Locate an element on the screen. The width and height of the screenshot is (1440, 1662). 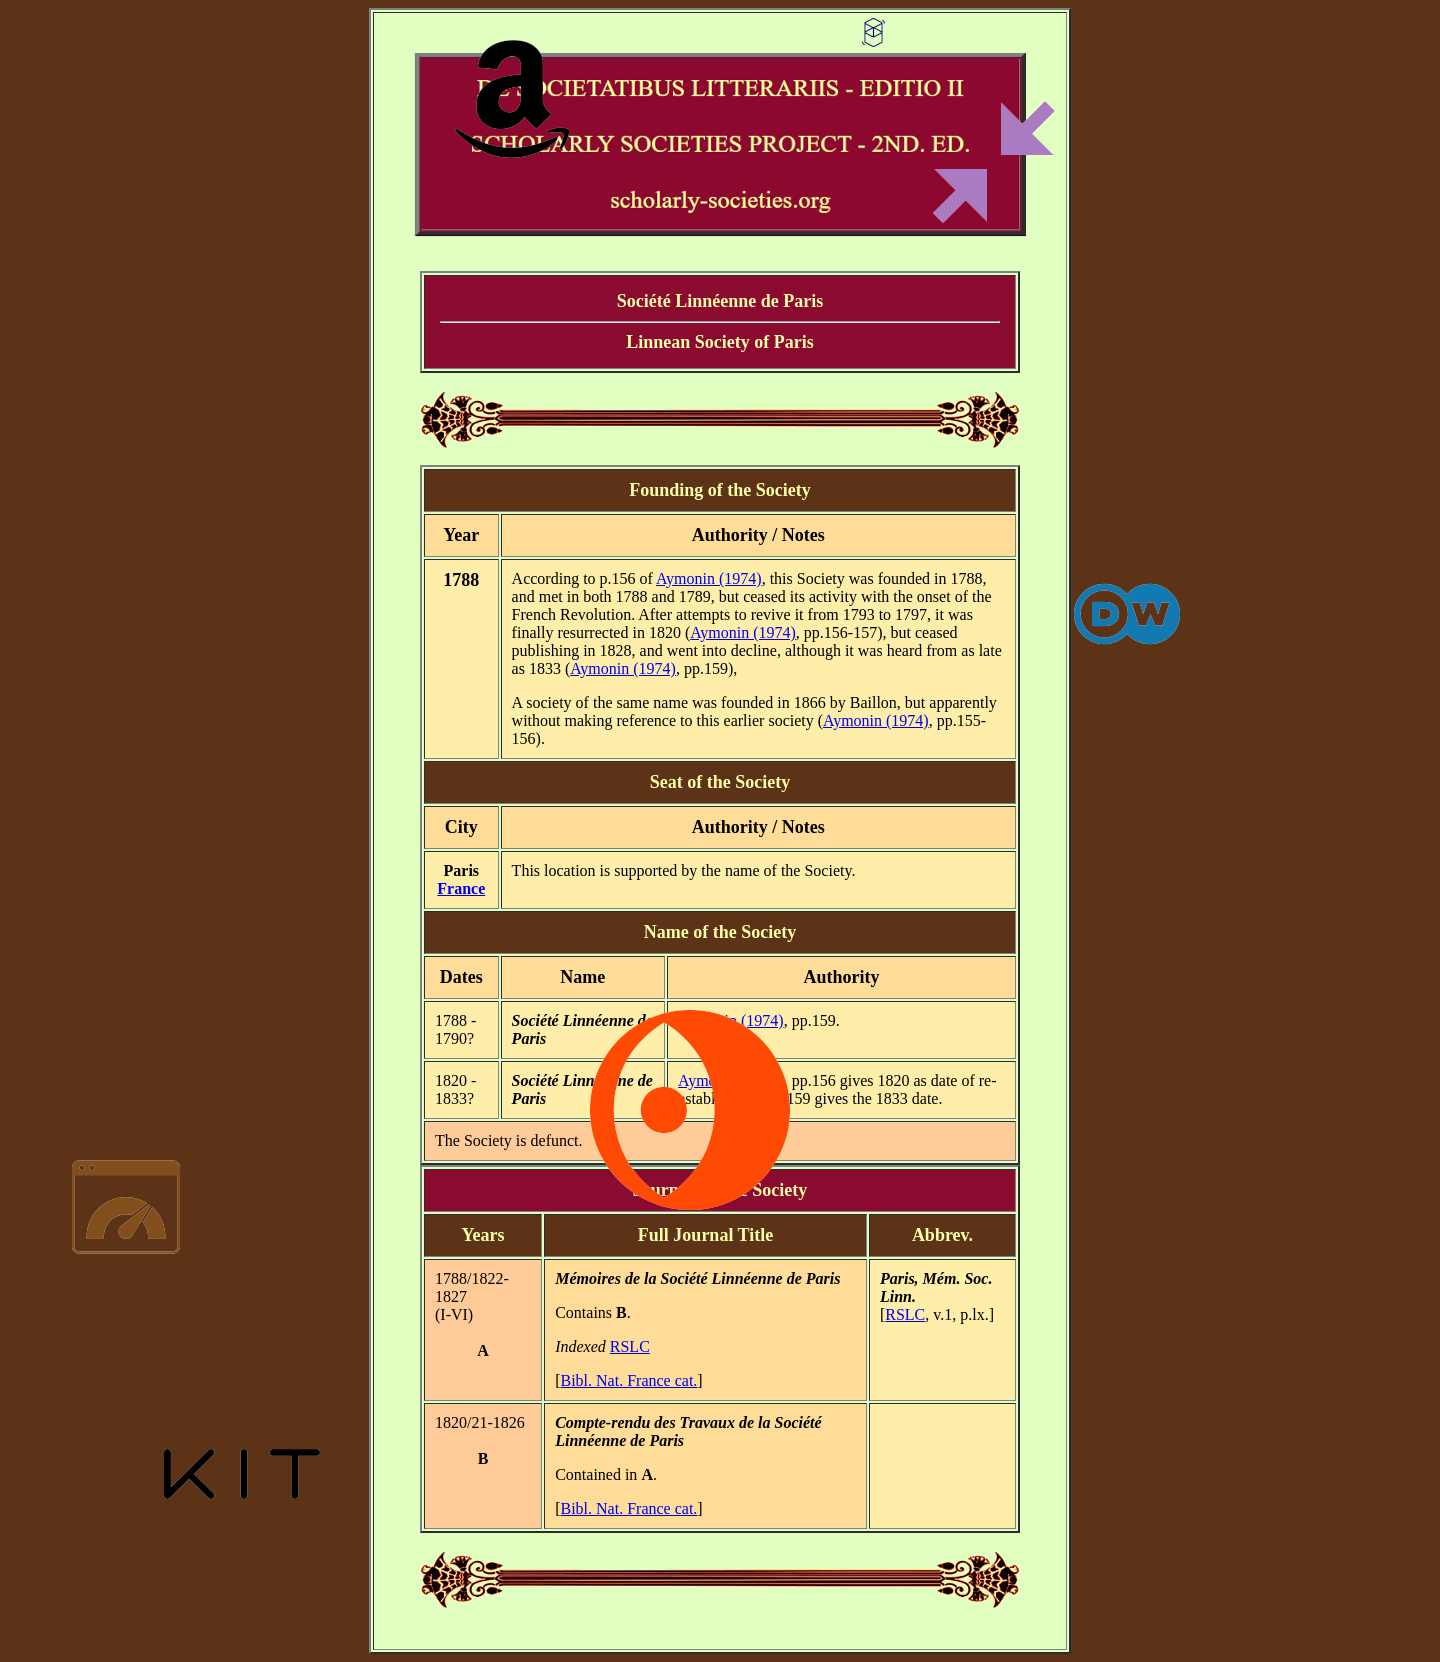
fantom blockchain network logo is located at coordinates (873, 32).